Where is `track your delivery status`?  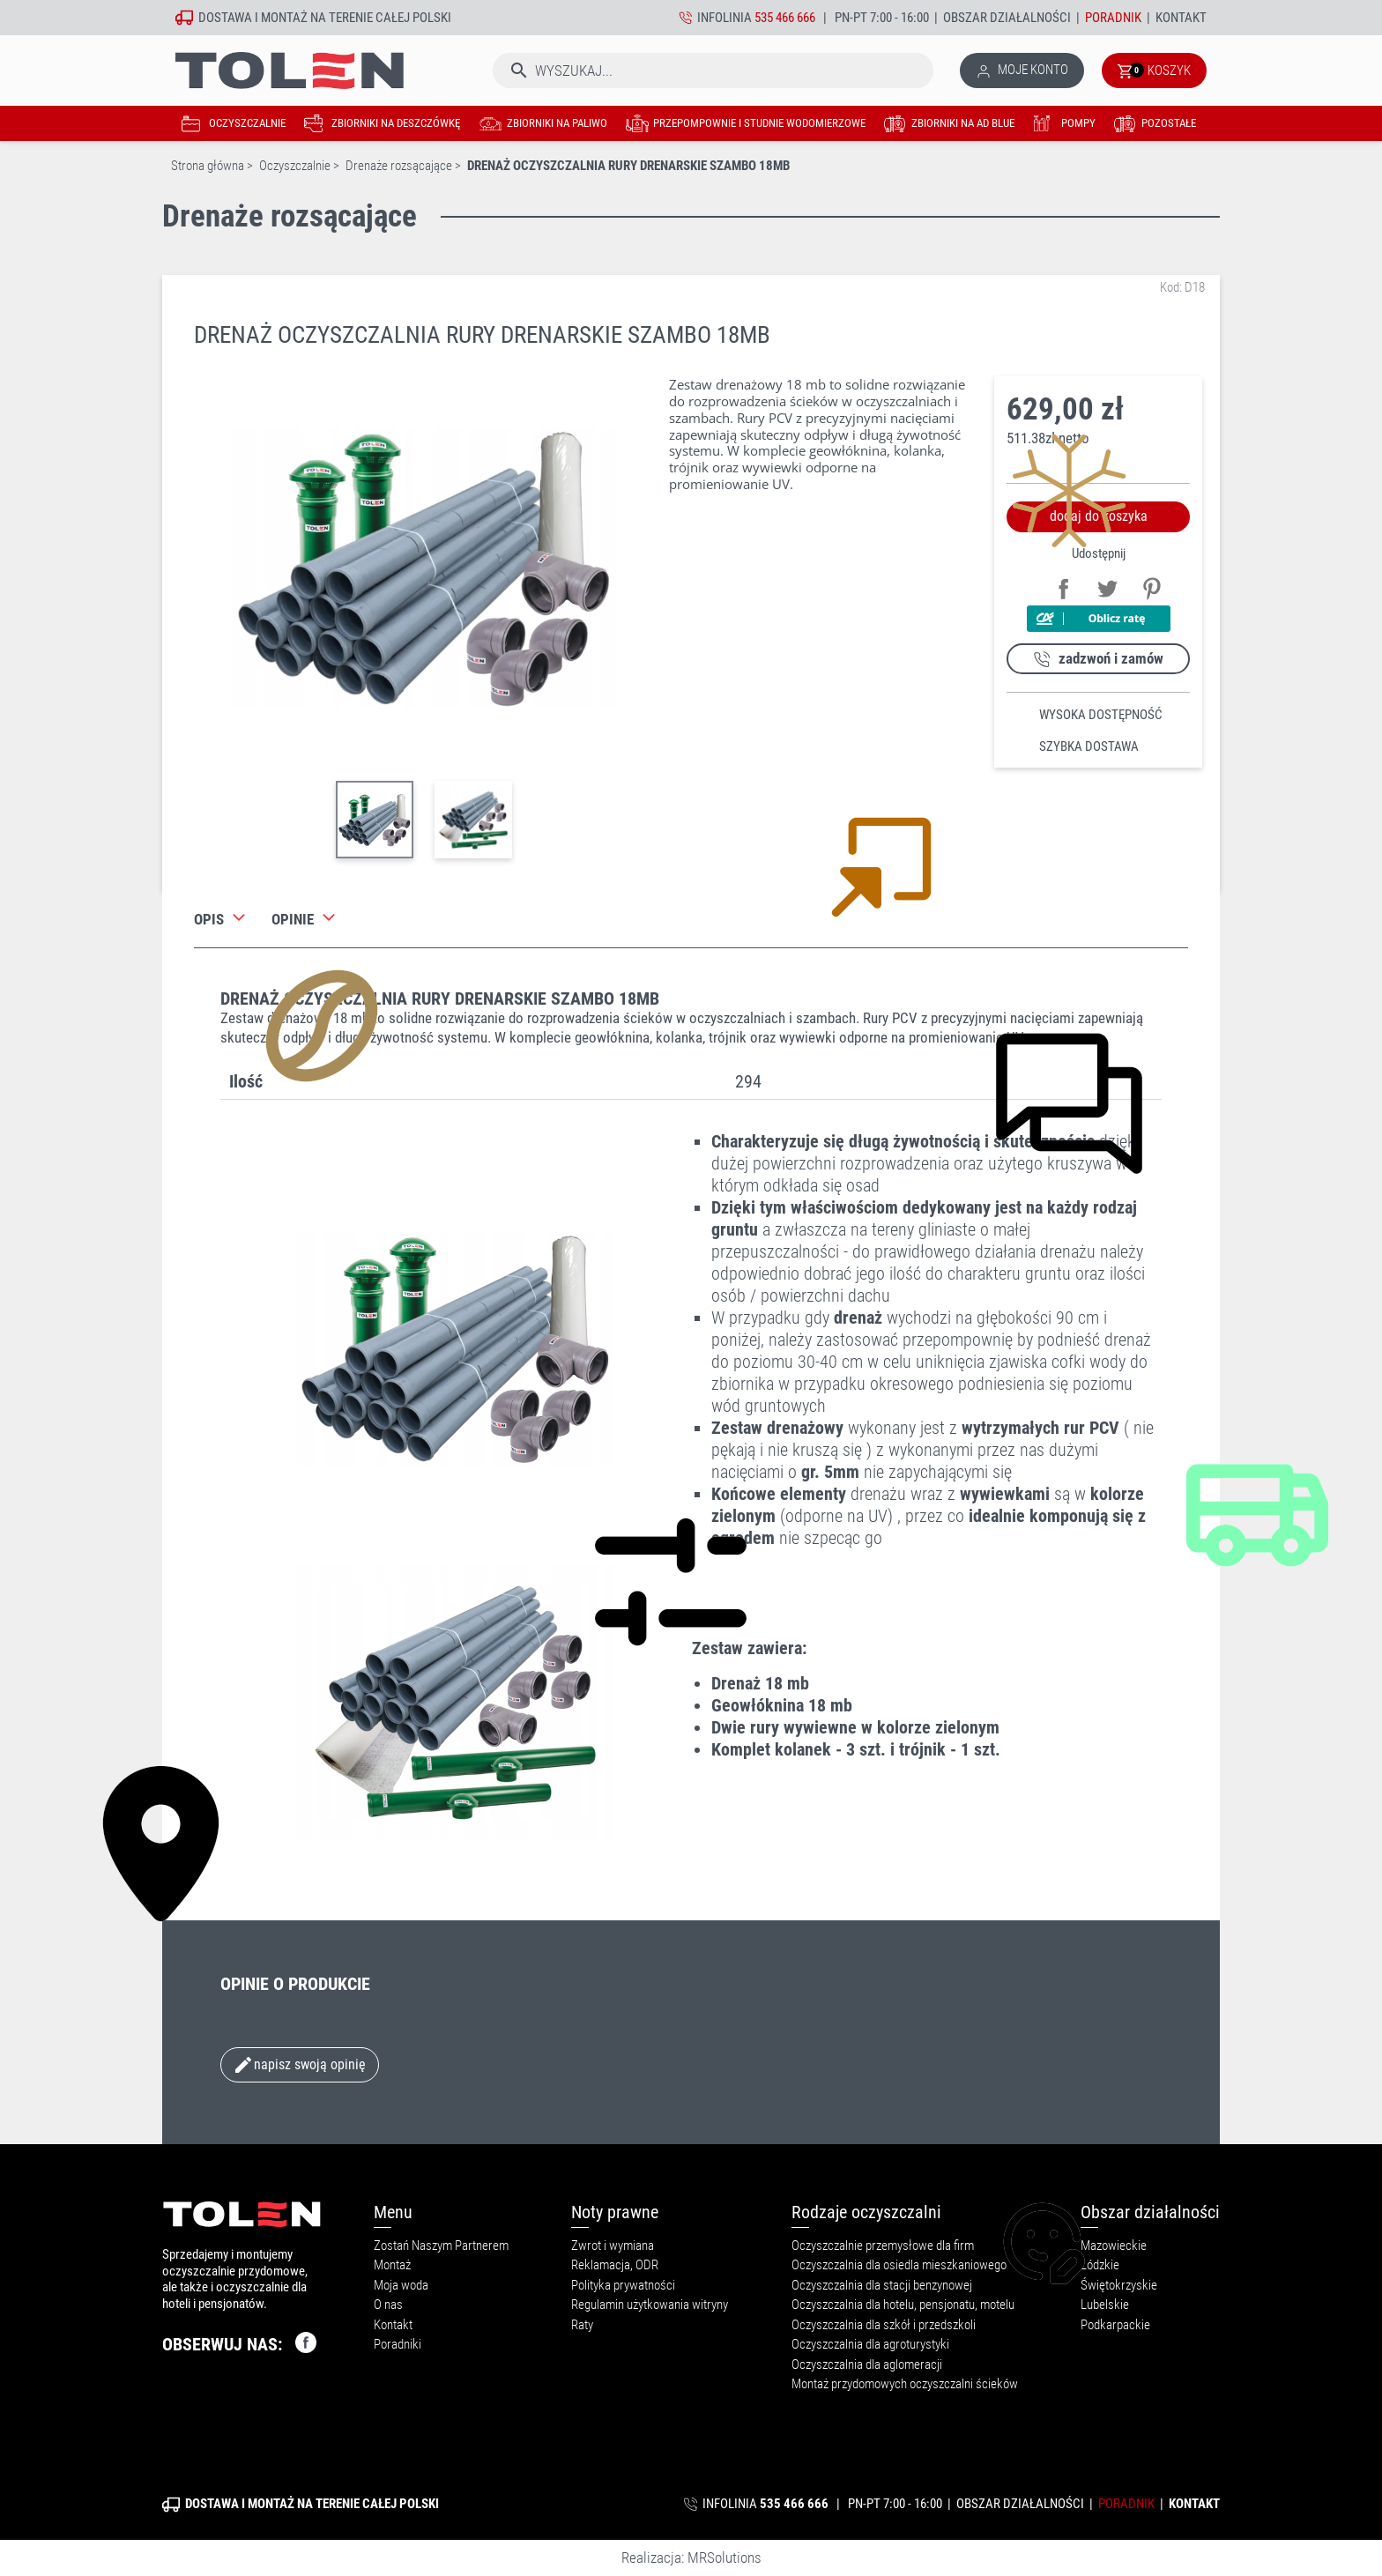
track your delivery status is located at coordinates (1253, 1508).